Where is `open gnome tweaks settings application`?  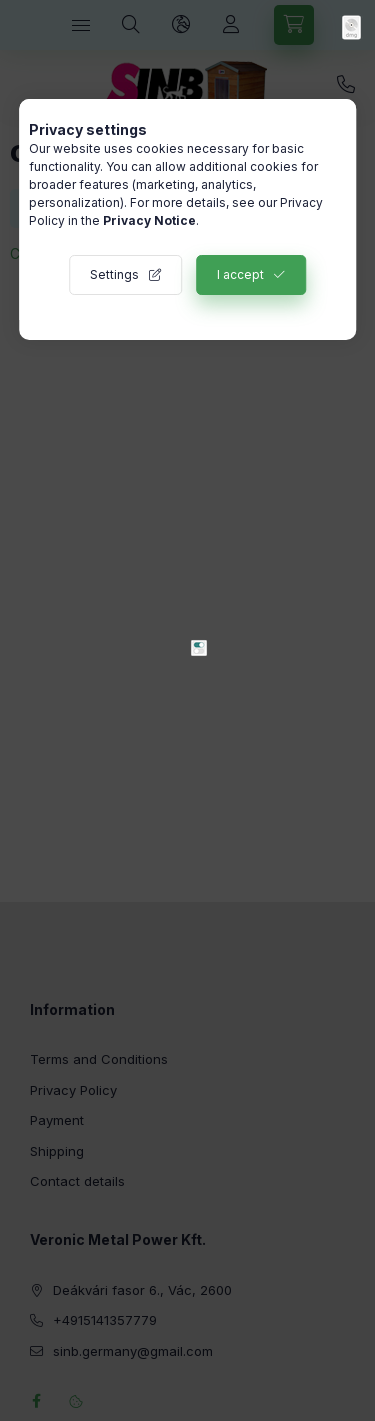 open gnome tweaks settings application is located at coordinates (199, 648).